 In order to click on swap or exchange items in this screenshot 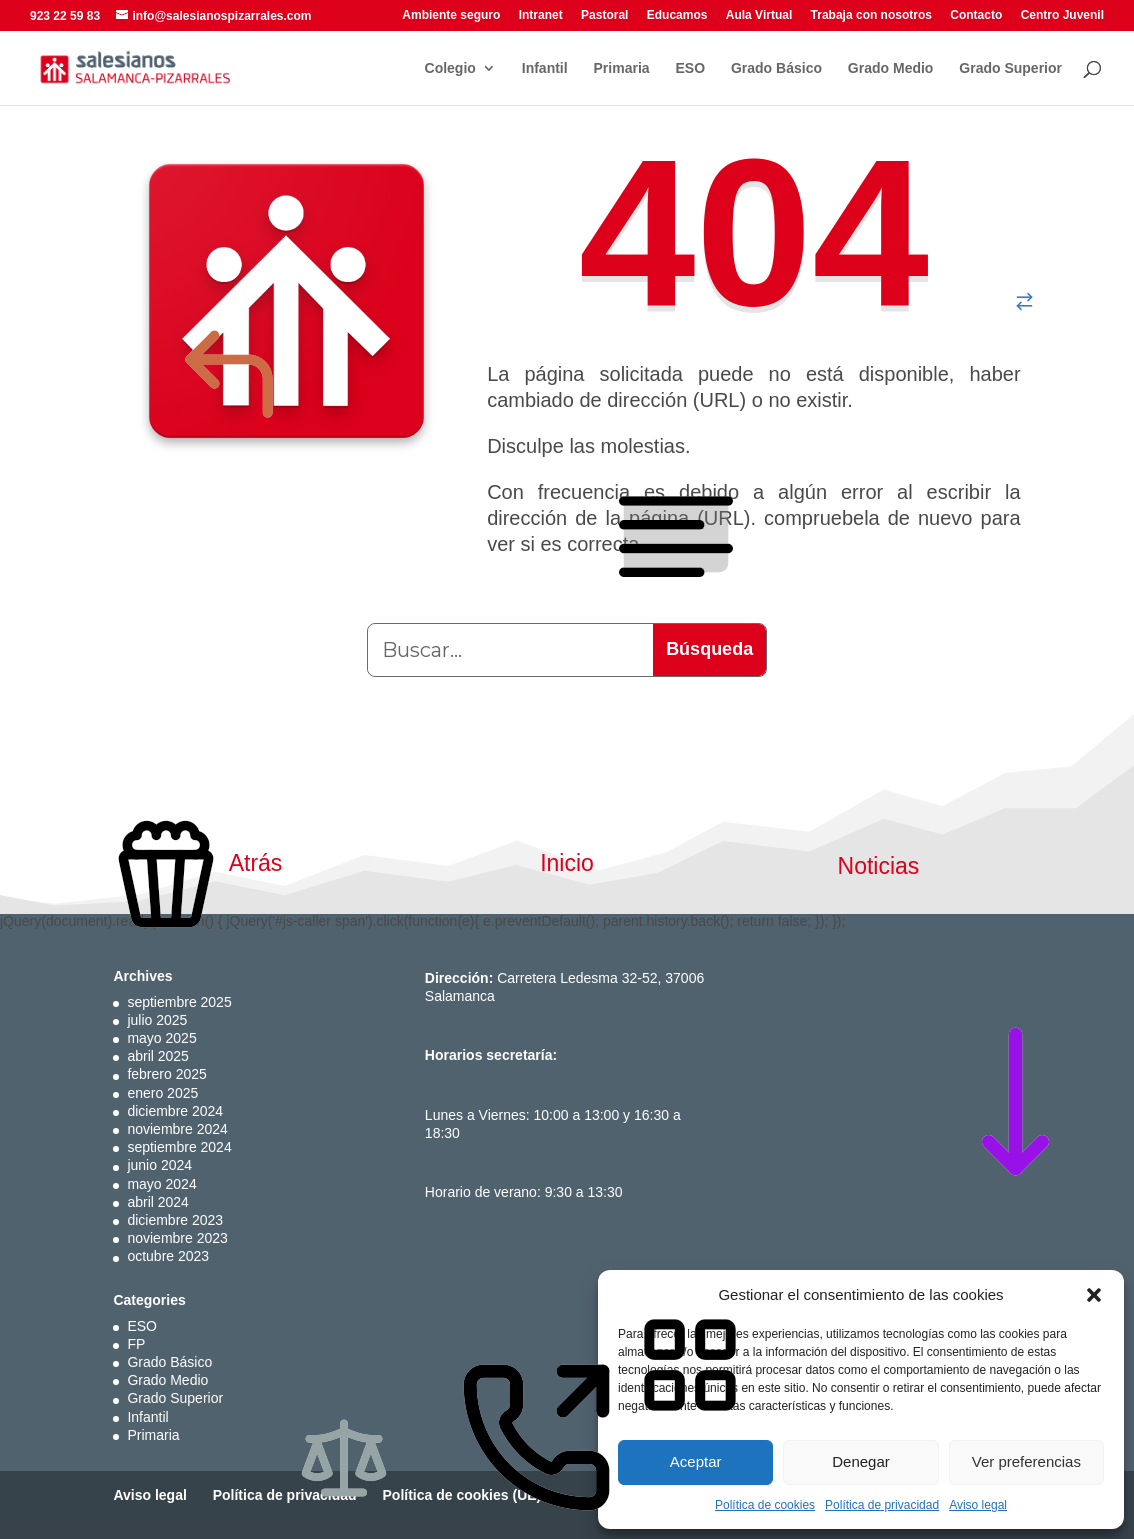, I will do `click(1024, 301)`.